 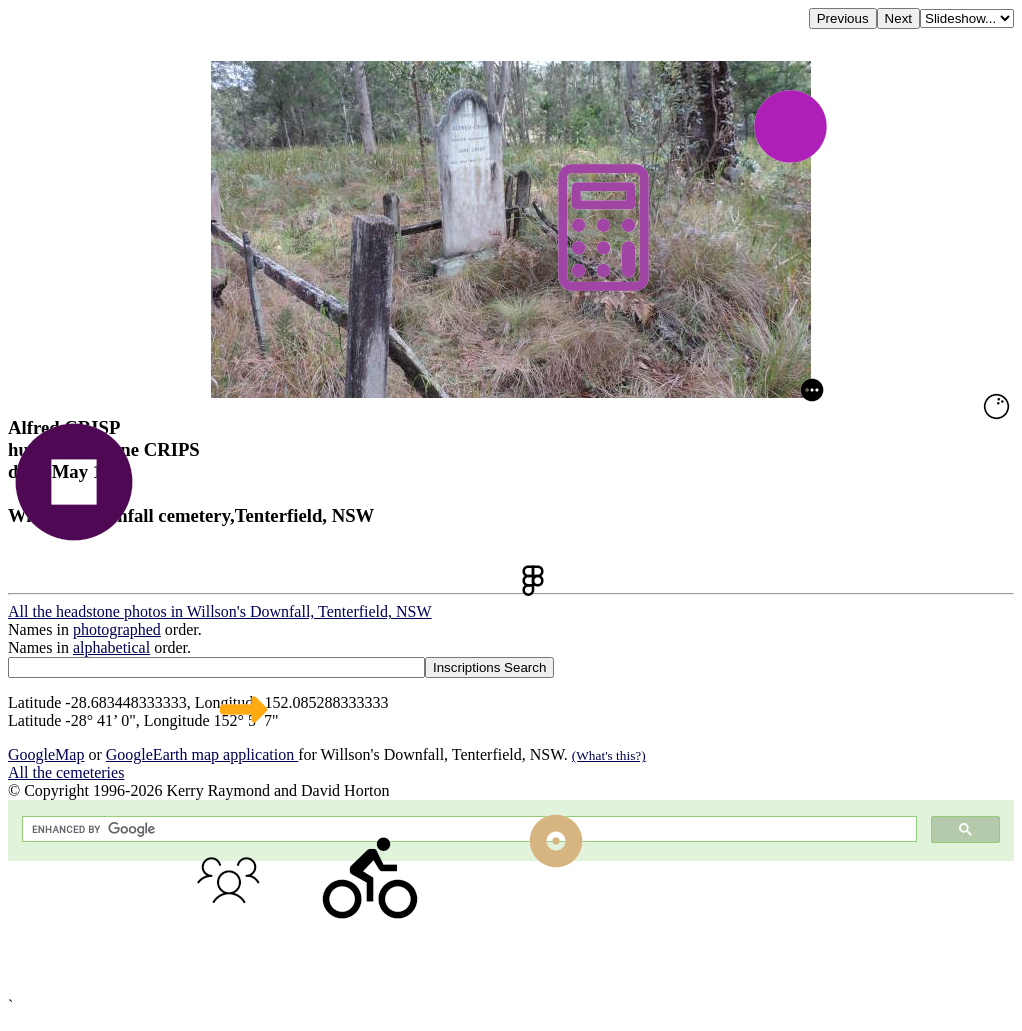 What do you see at coordinates (812, 390) in the screenshot?
I see `access more options or actions` at bounding box center [812, 390].